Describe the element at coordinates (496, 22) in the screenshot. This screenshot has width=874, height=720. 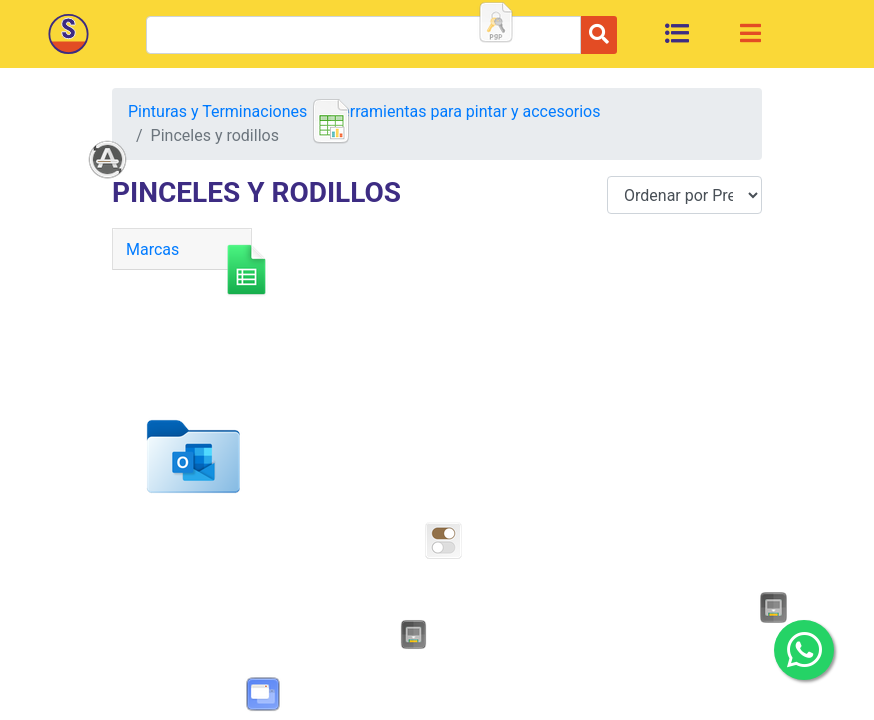
I see `a PGP encryption key file` at that location.